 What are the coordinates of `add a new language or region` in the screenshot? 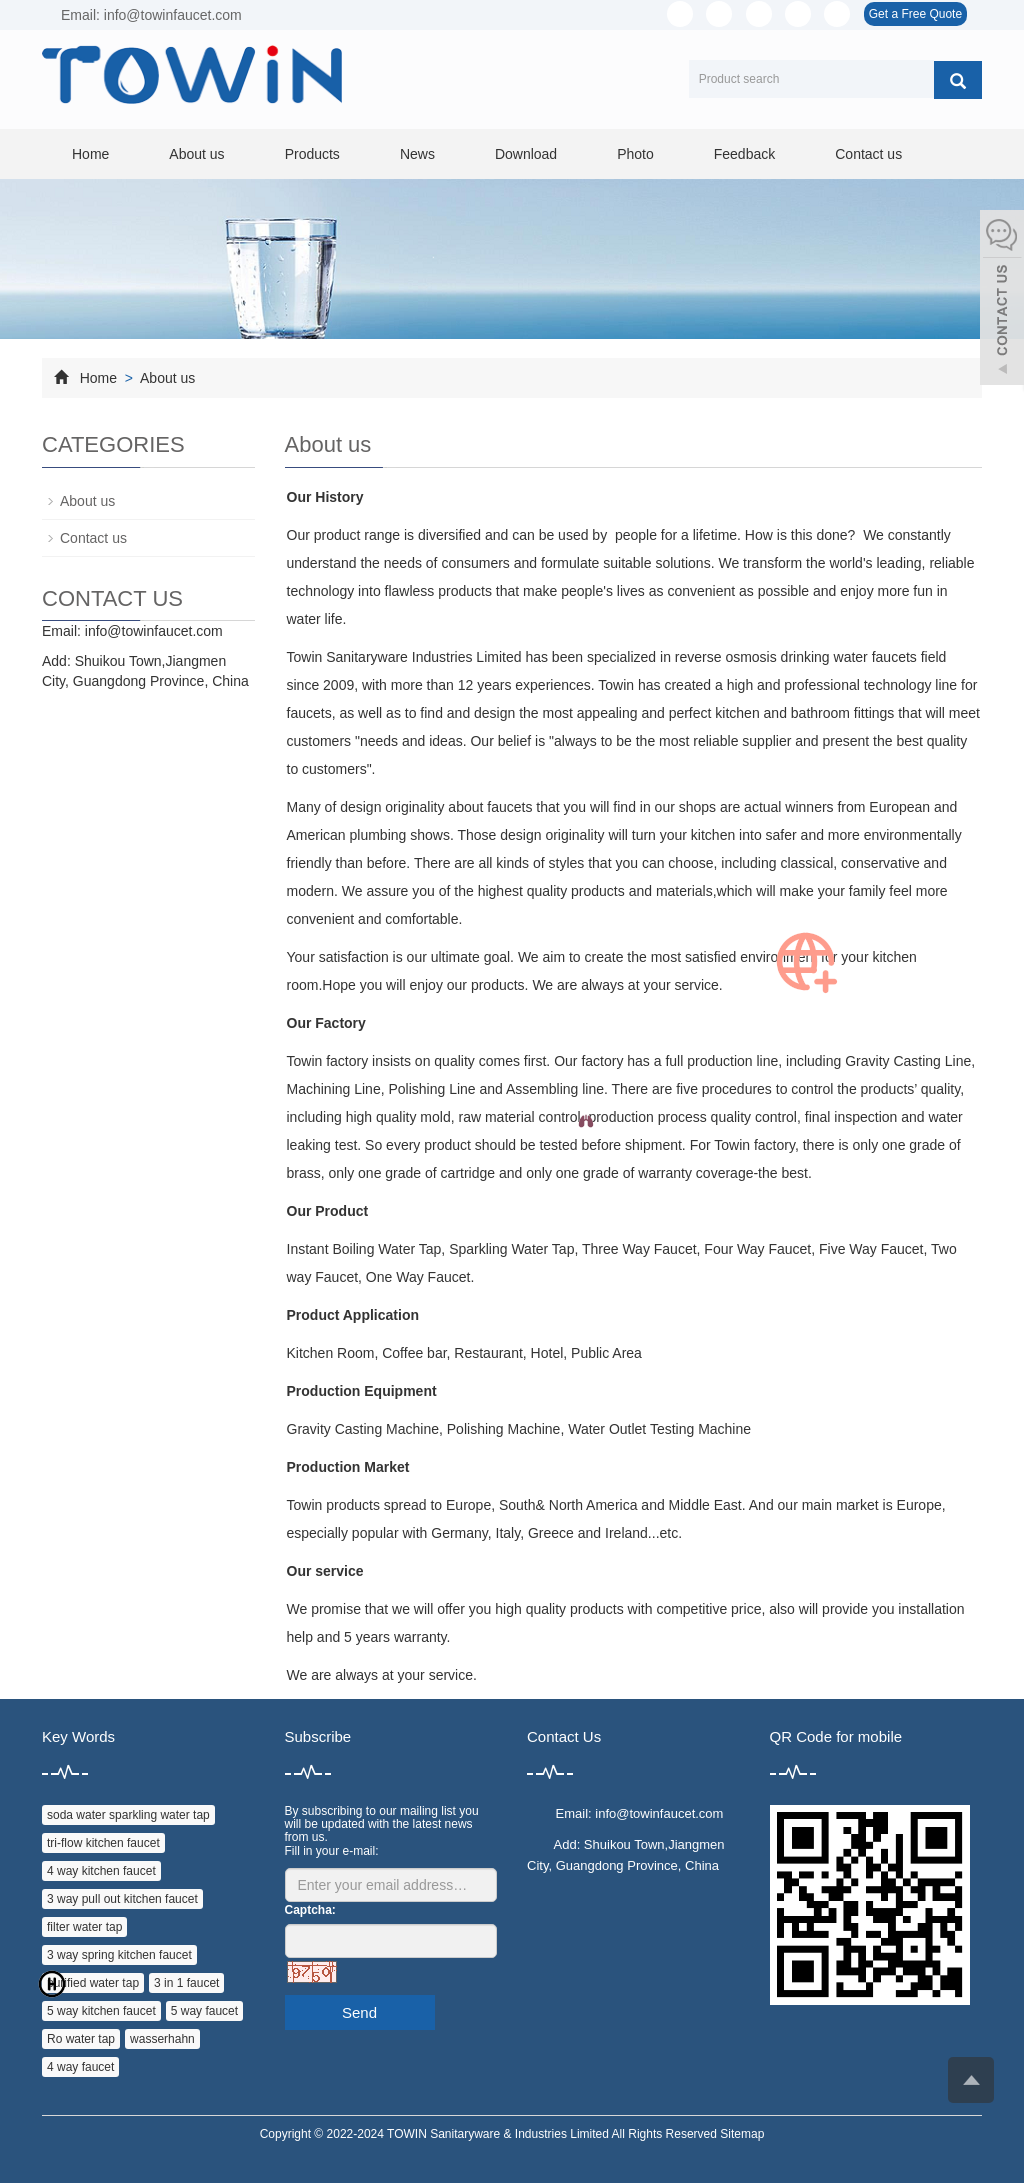 It's located at (805, 961).